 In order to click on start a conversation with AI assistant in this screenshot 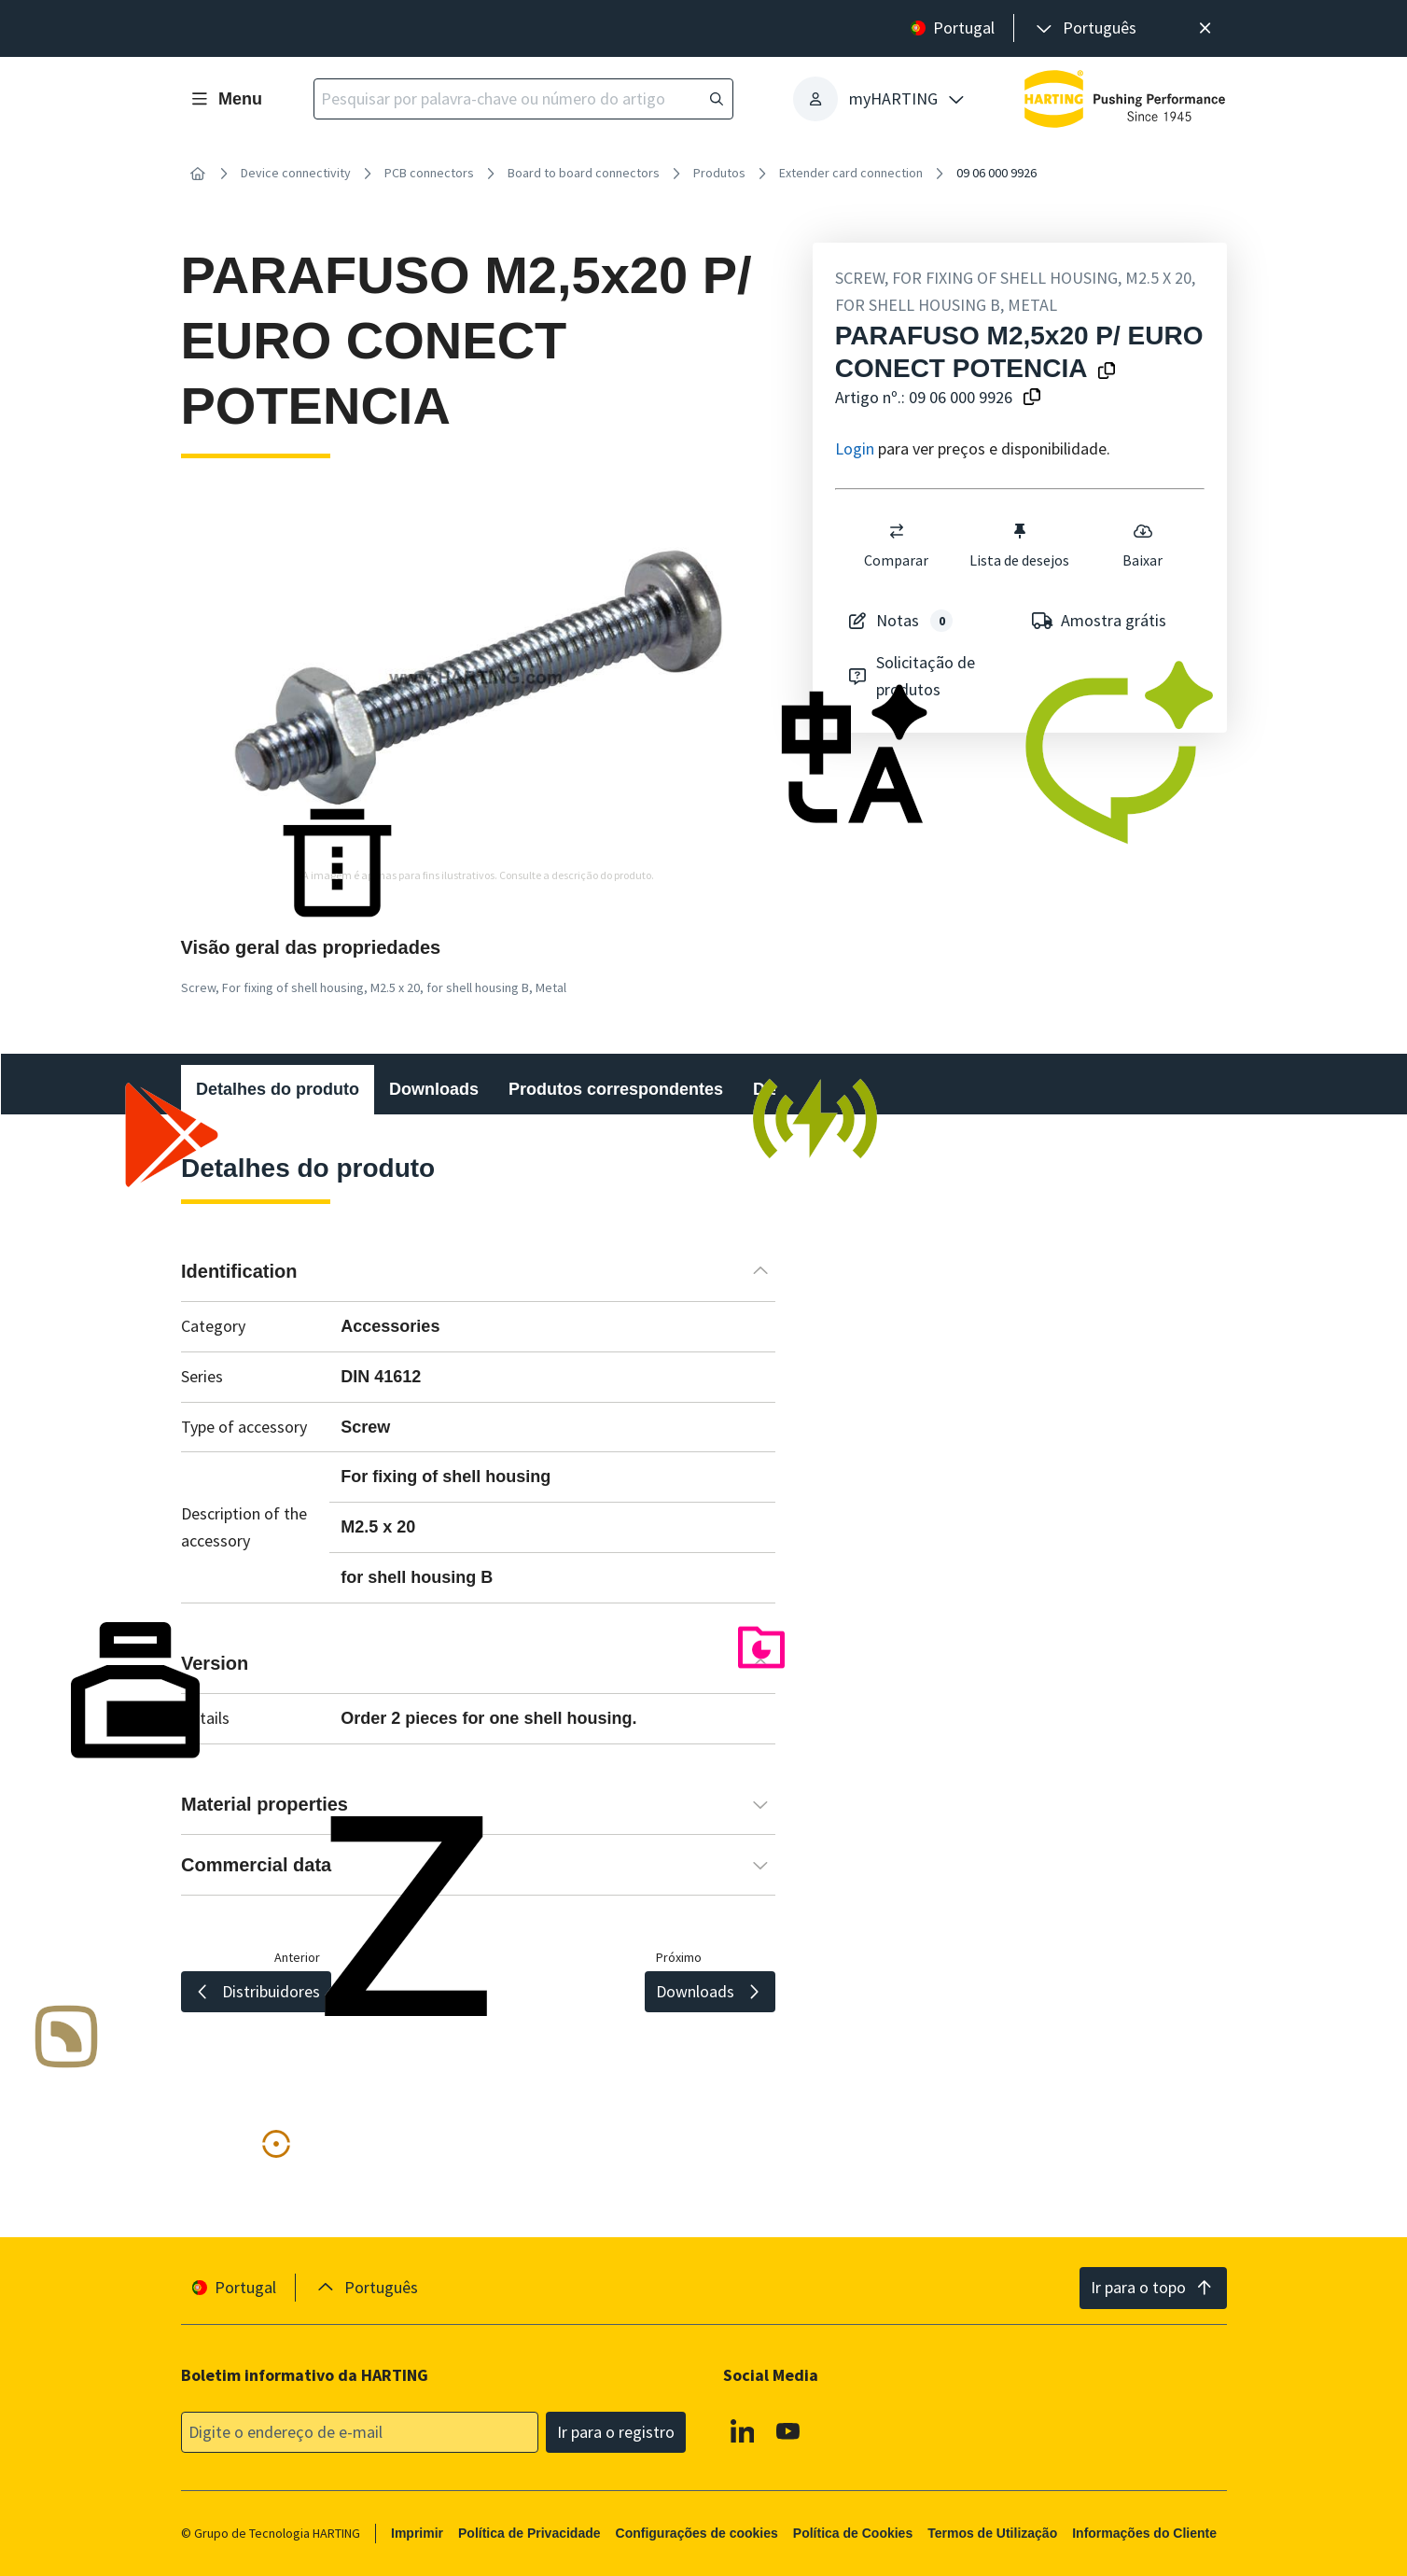, I will do `click(1110, 754)`.